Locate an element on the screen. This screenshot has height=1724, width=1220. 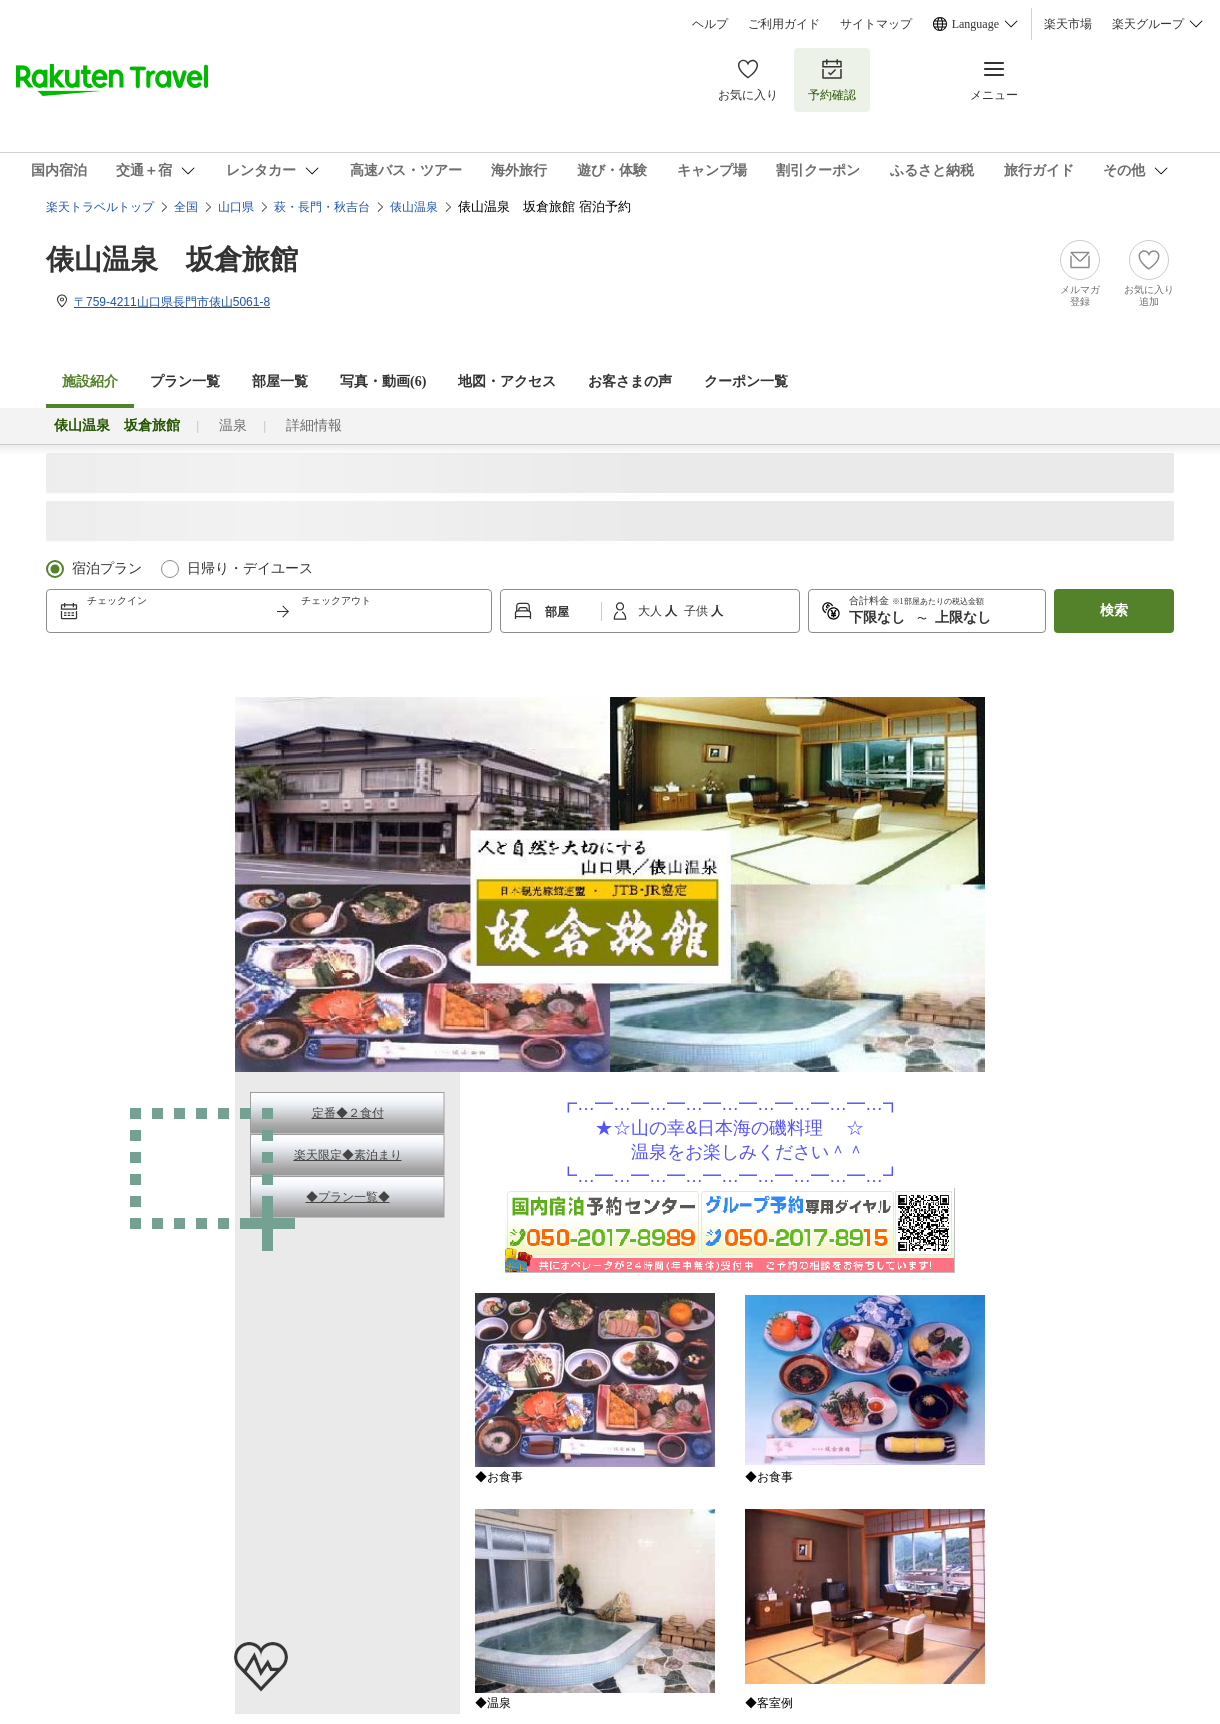
take a screenshot of a selected area is located at coordinates (207, 1174).